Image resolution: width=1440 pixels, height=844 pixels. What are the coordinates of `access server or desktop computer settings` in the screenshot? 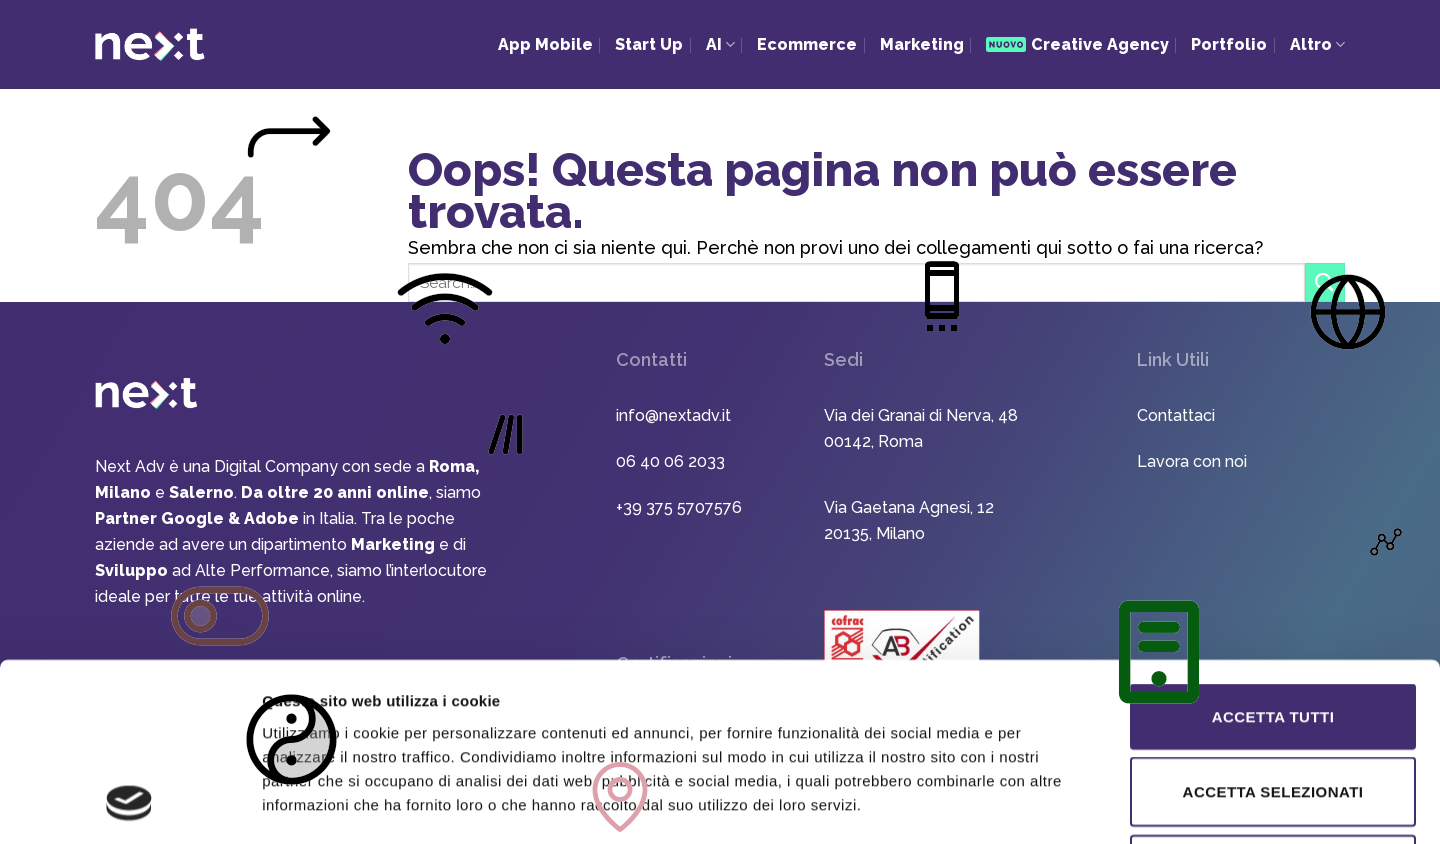 It's located at (1159, 652).